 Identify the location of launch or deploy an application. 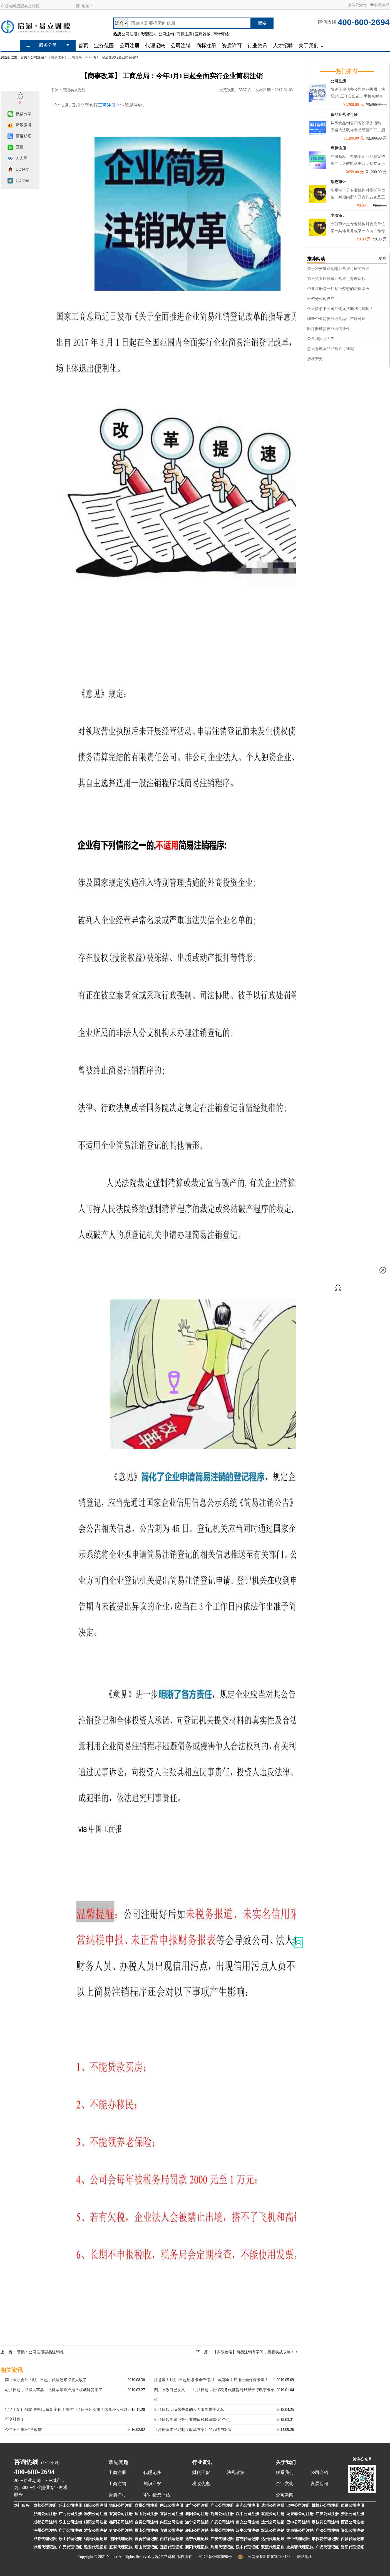
(338, 1288).